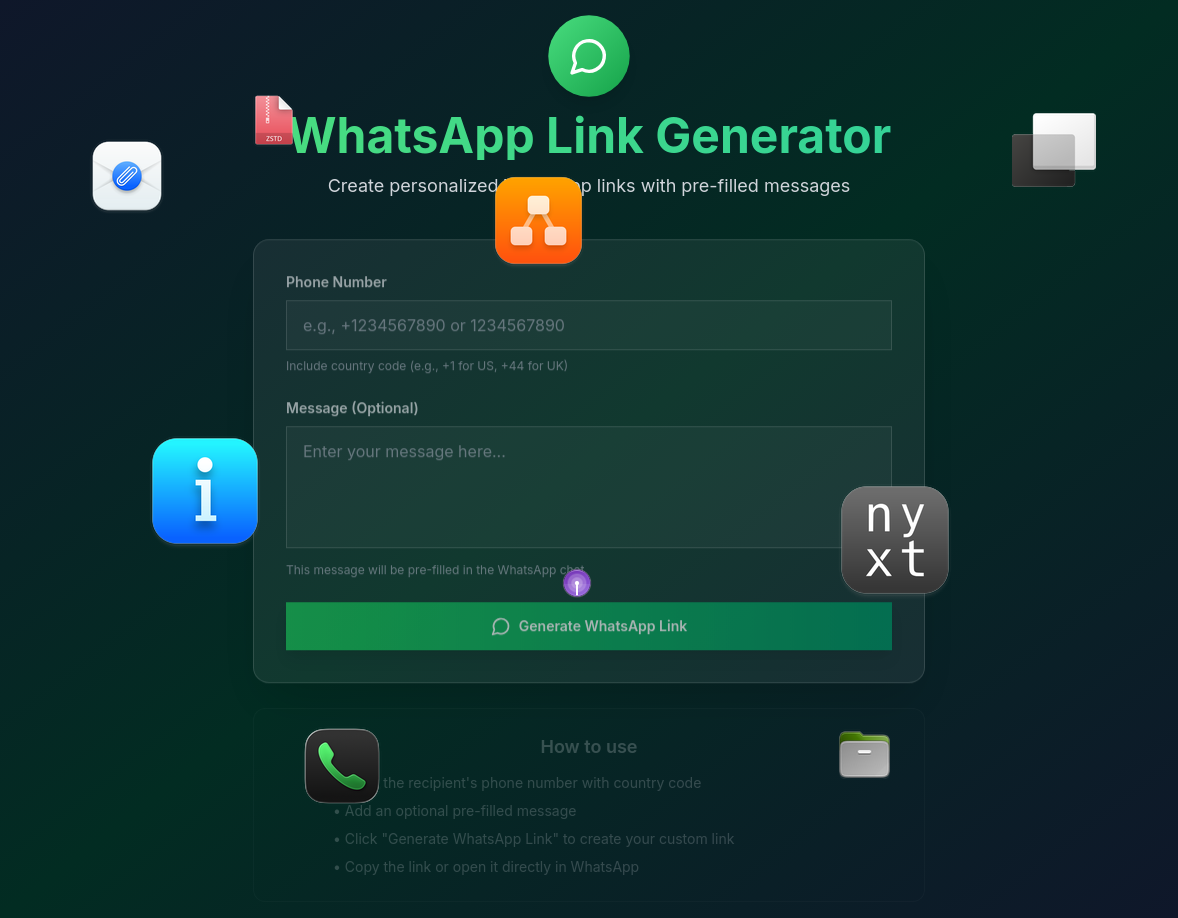 This screenshot has height=918, width=1178. I want to click on open the phone app to make or receive calls, so click(342, 766).